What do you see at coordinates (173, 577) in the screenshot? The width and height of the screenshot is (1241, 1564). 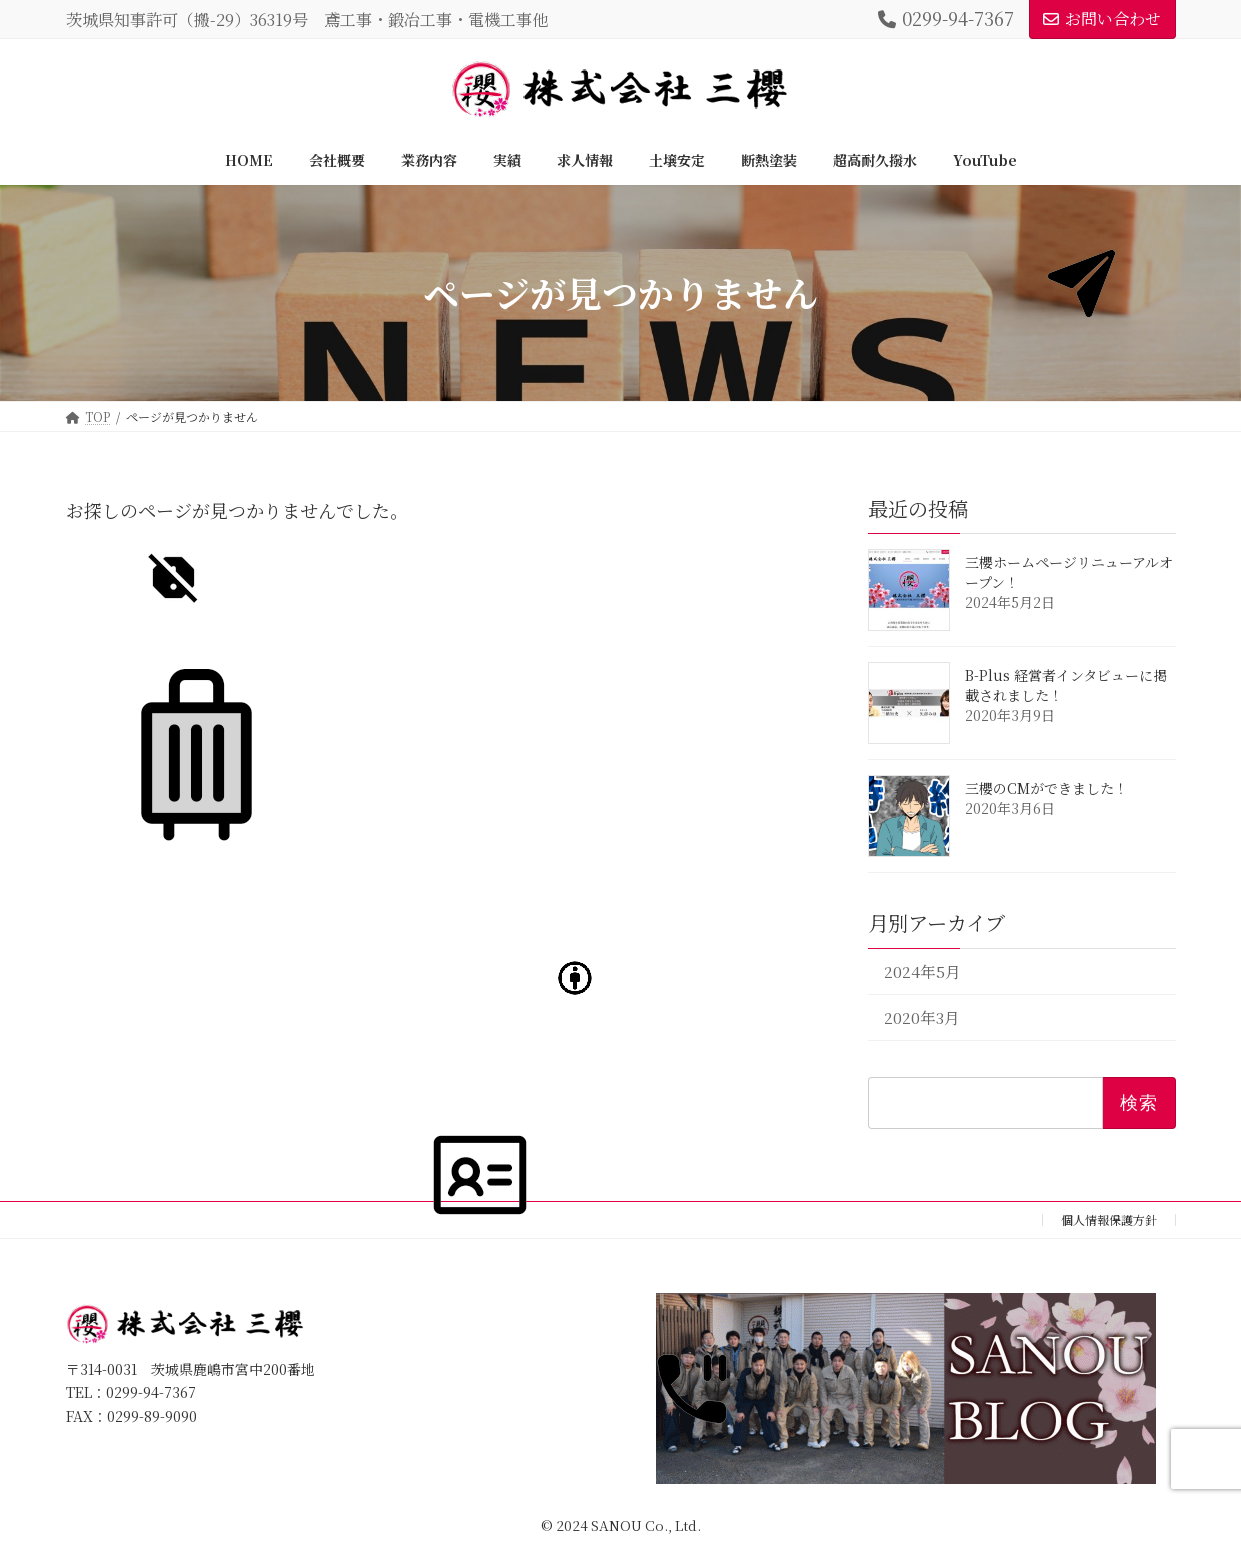 I see `disable or turn off reporting` at bounding box center [173, 577].